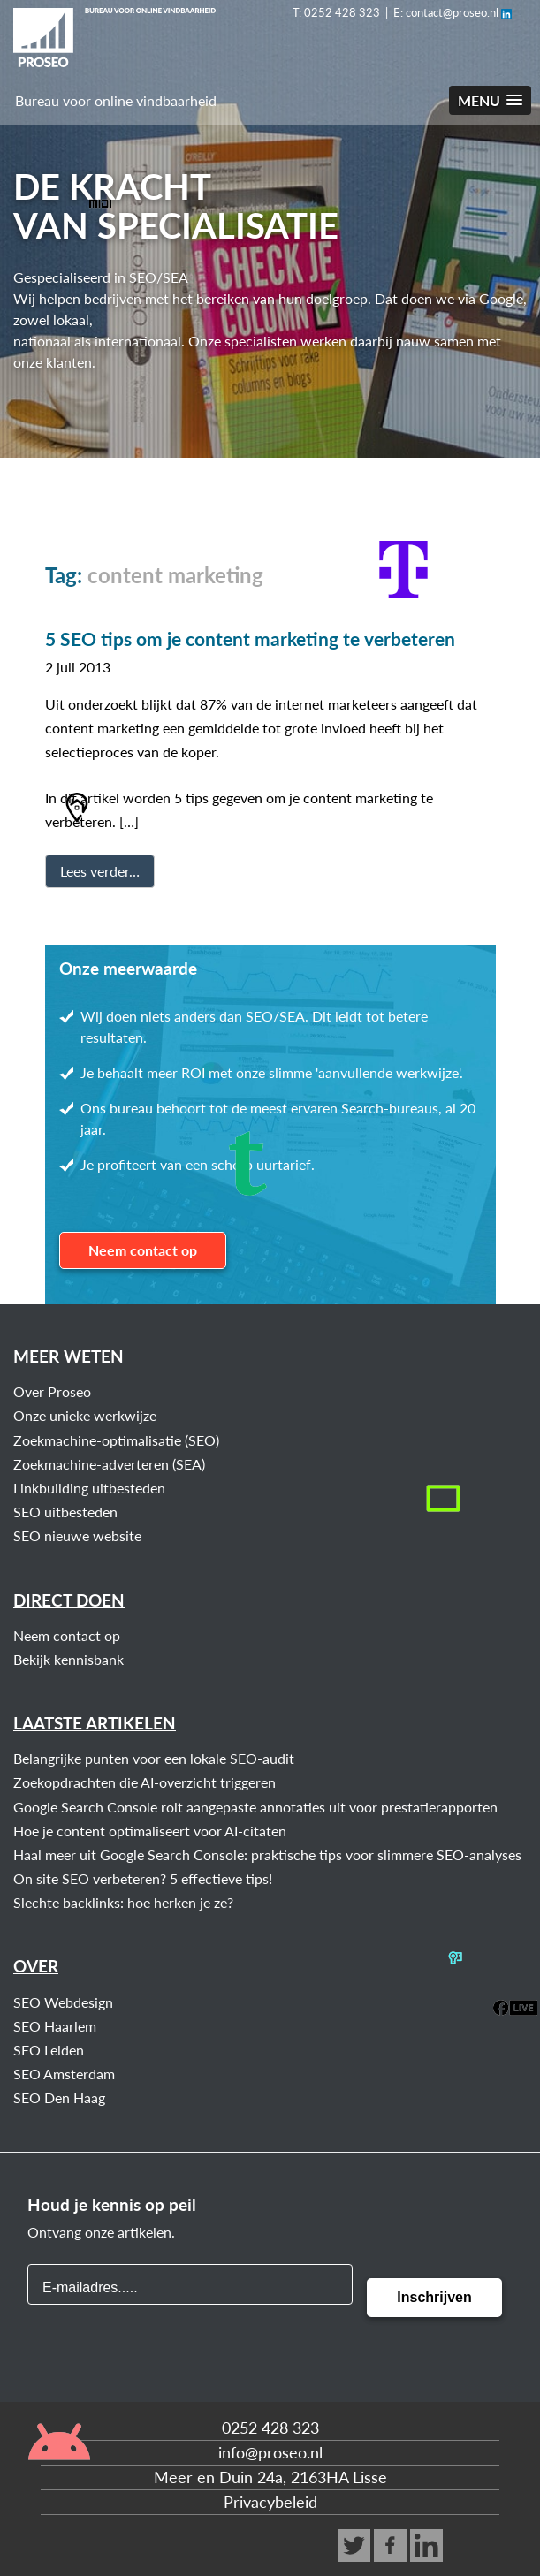  Describe the element at coordinates (100, 203) in the screenshot. I see `midi audio format or protocol indicator` at that location.